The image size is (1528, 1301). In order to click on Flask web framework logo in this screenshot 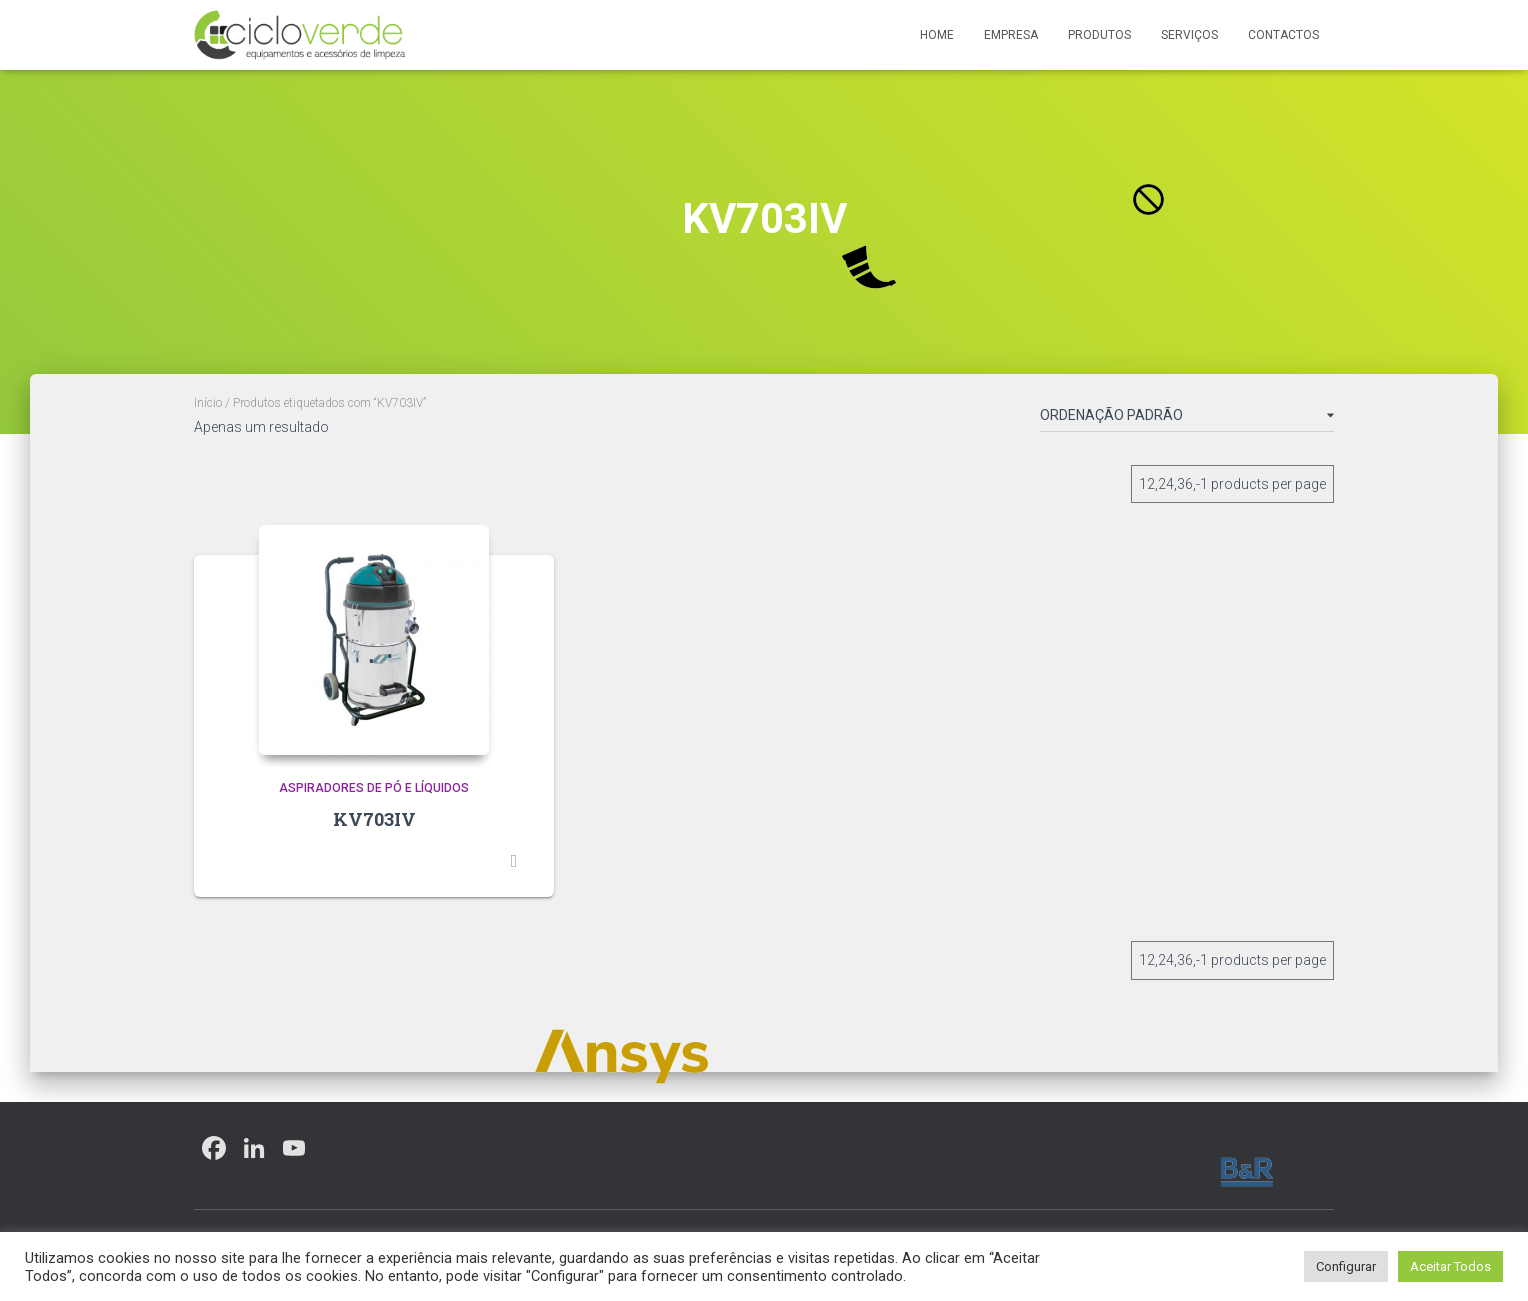, I will do `click(869, 267)`.